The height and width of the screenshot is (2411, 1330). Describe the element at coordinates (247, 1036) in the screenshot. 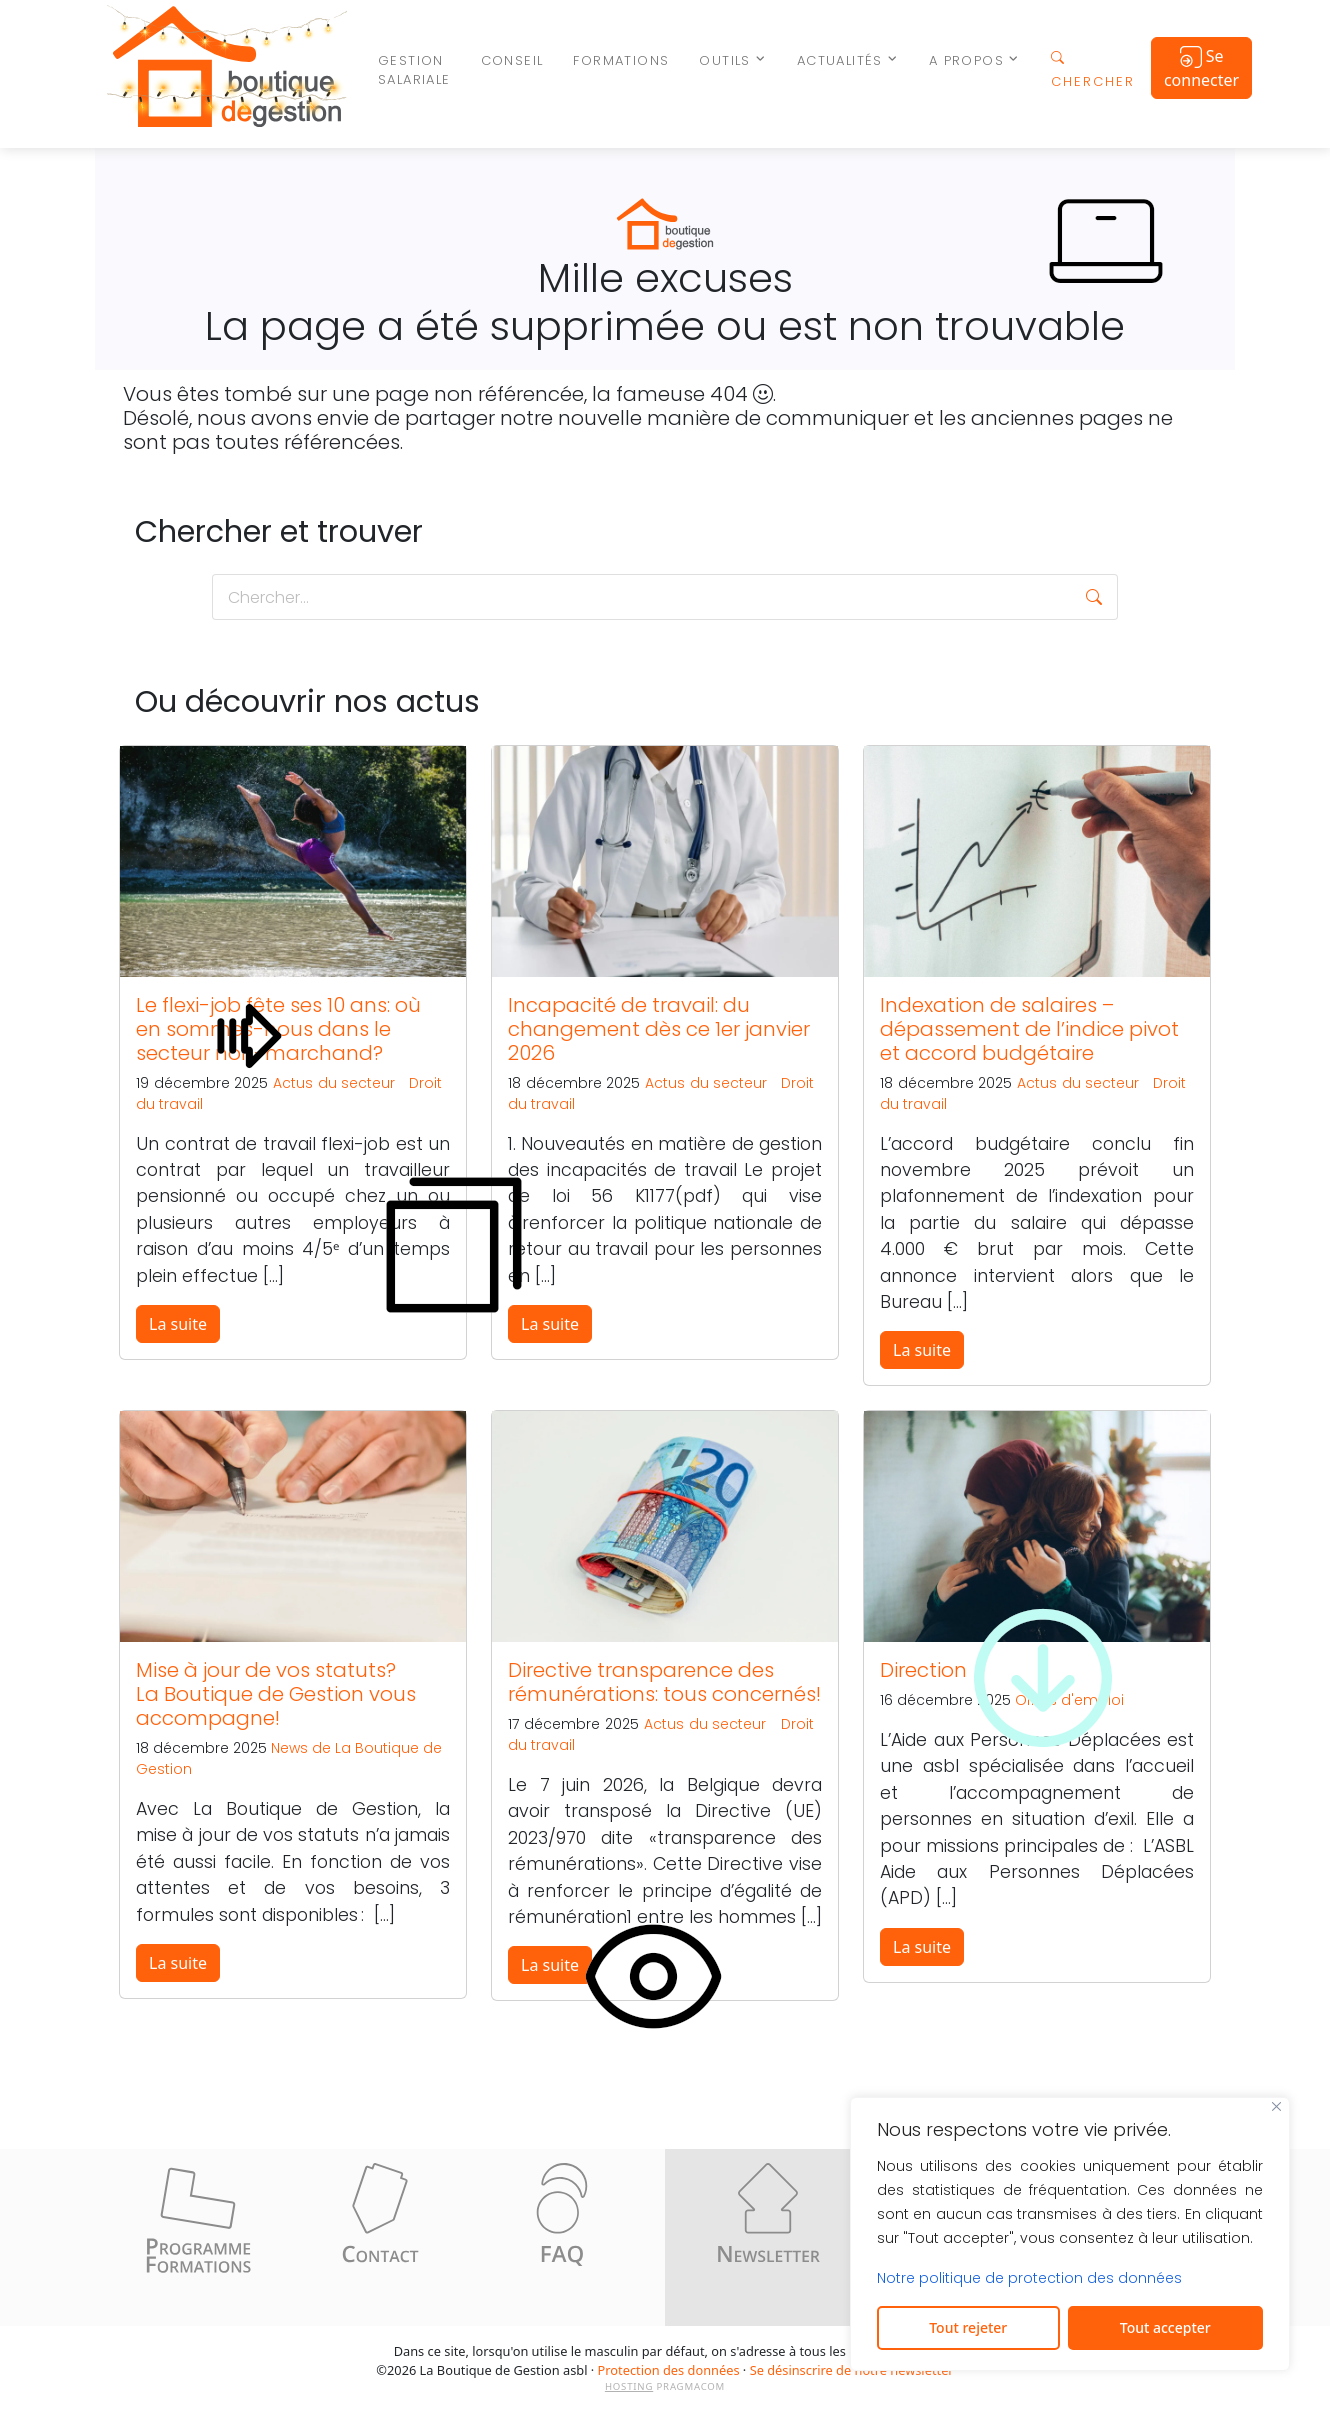

I see `skip forward or jump to the end` at that location.